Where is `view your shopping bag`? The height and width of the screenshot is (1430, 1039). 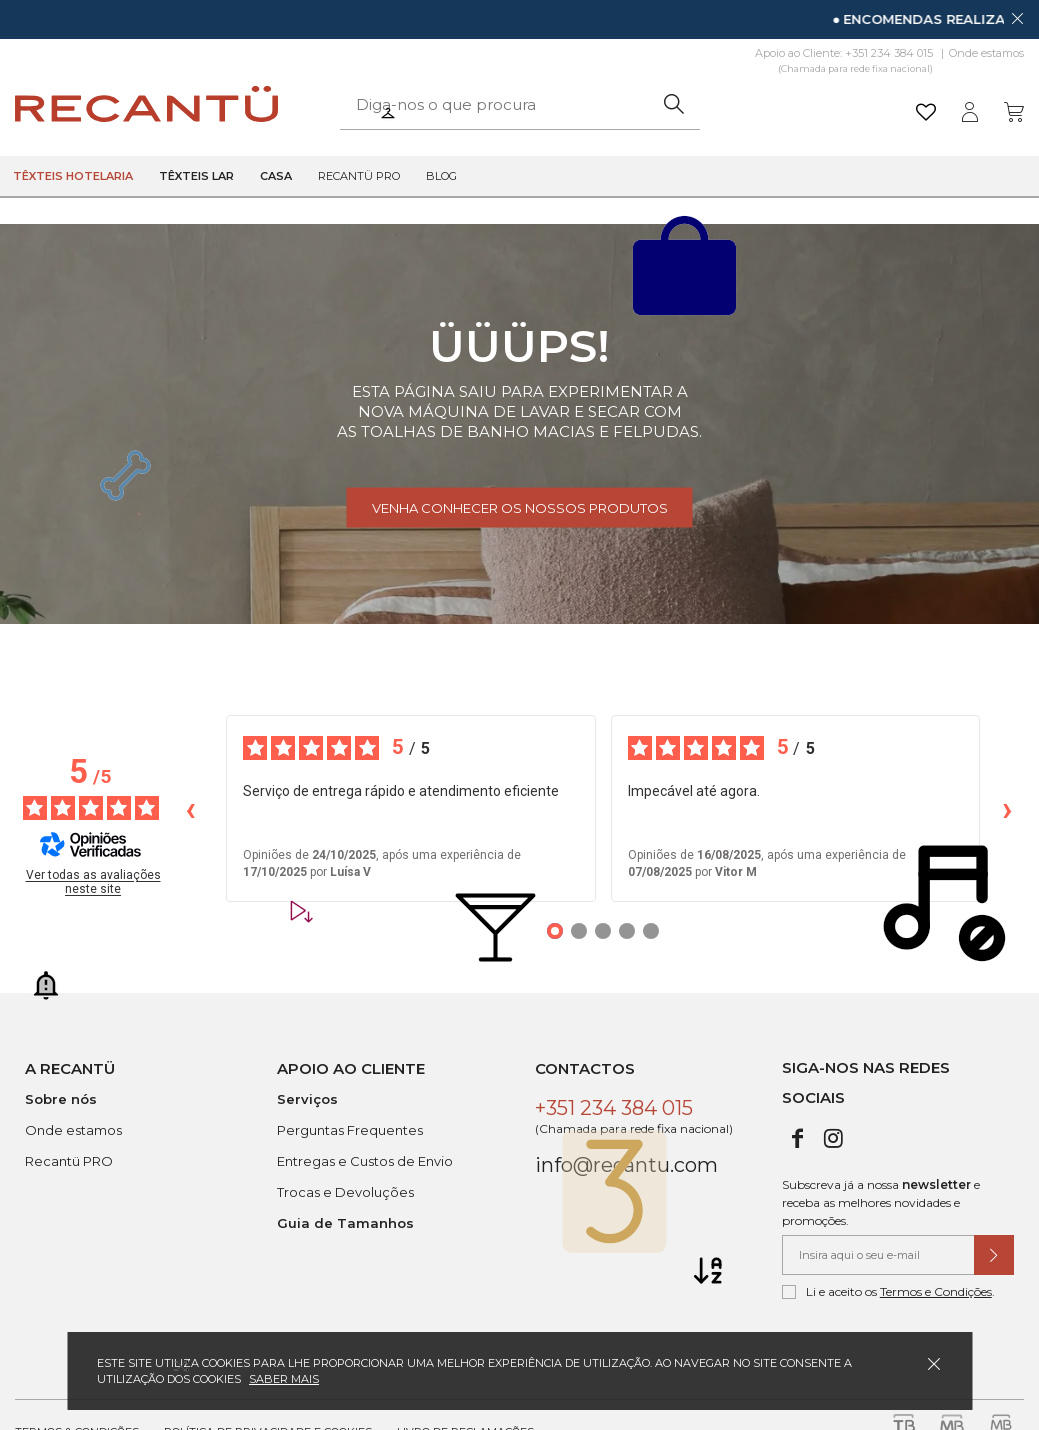
view your shopping bag is located at coordinates (684, 271).